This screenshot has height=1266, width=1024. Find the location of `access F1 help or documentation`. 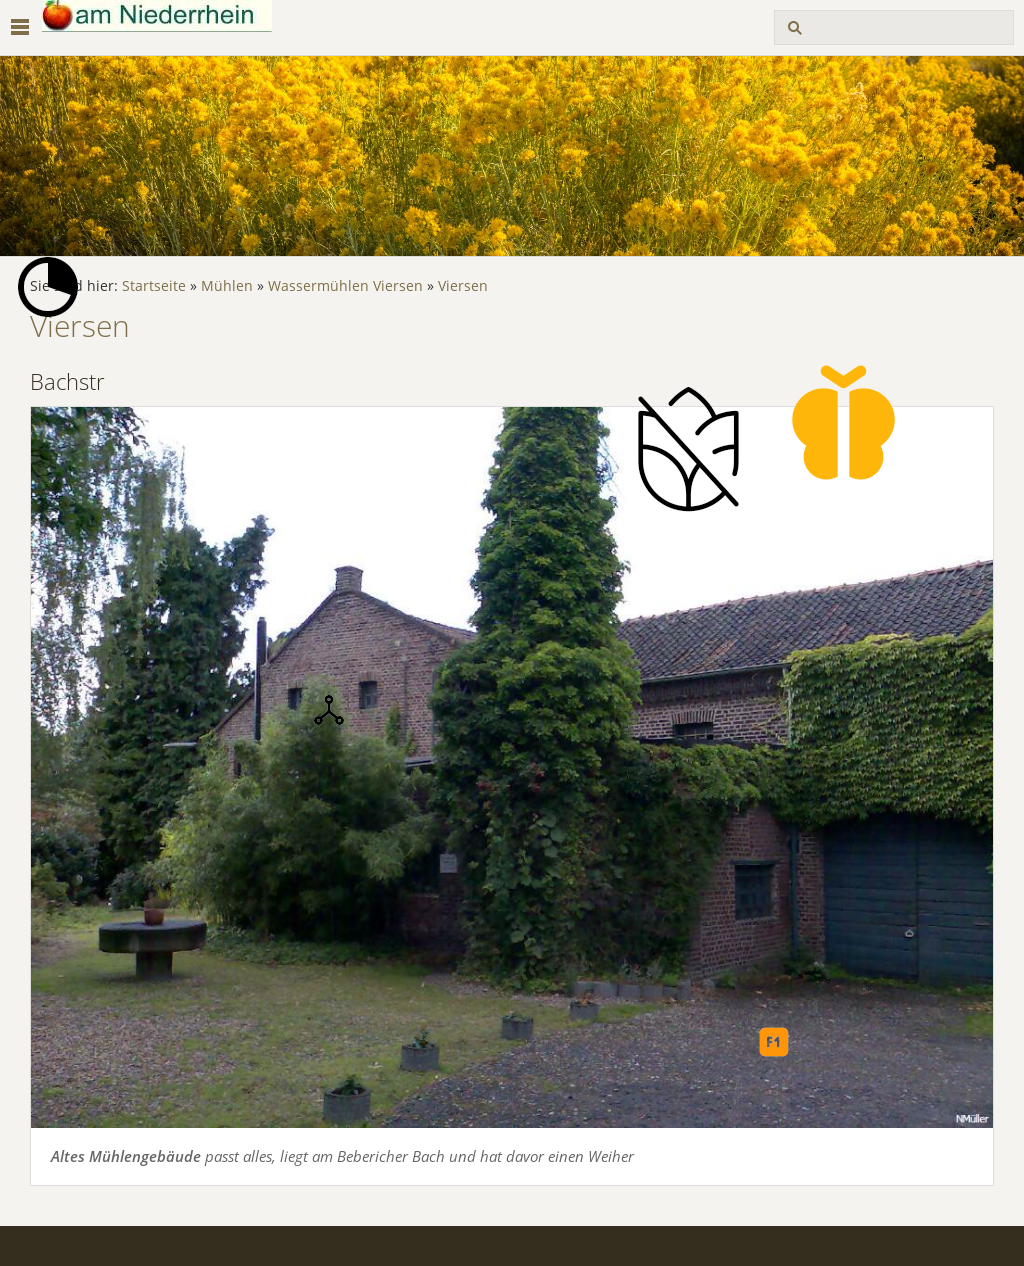

access F1 help or documentation is located at coordinates (774, 1042).